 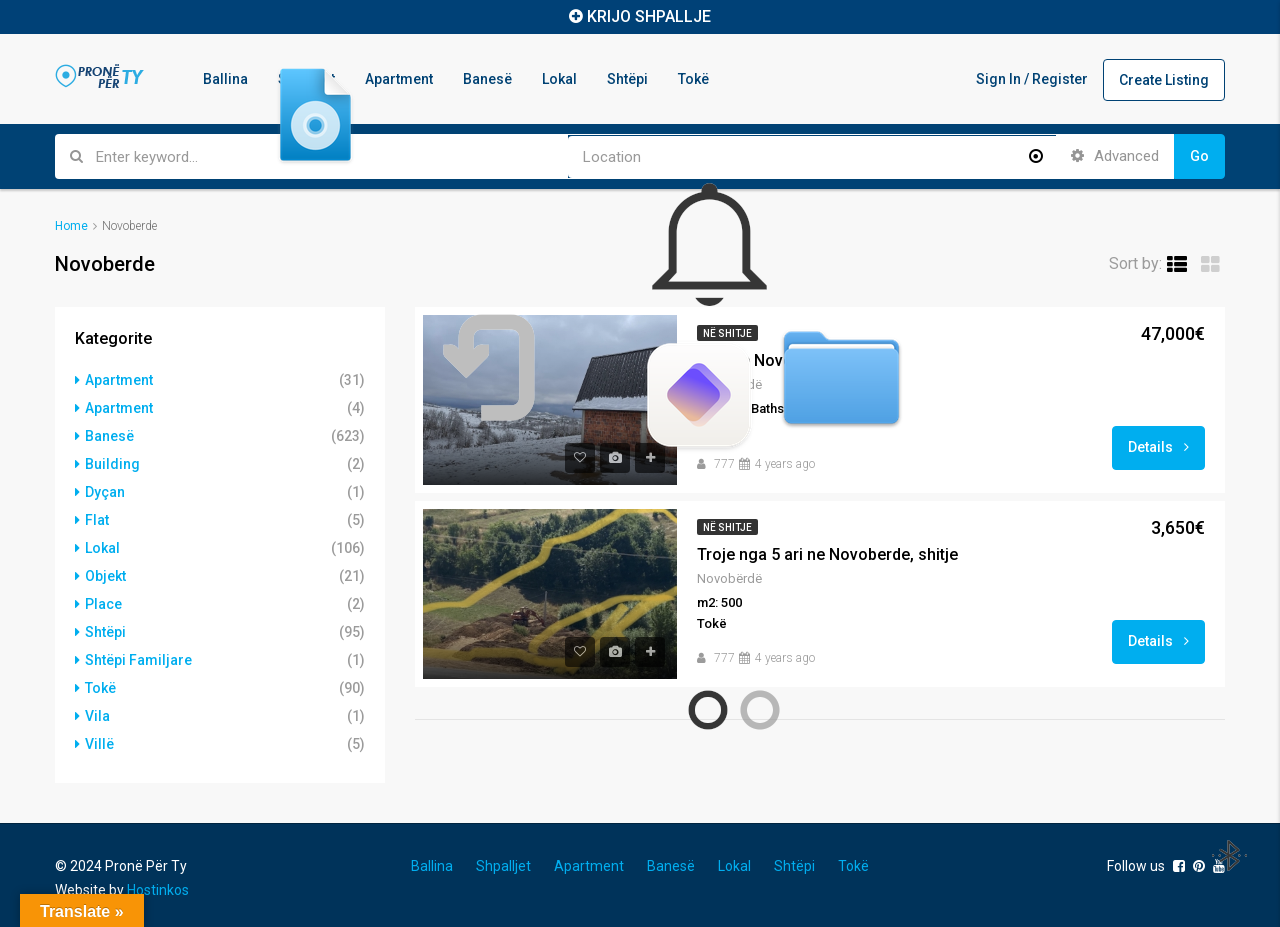 What do you see at coordinates (496, 367) in the screenshot?
I see `wrap text or content to the next line` at bounding box center [496, 367].